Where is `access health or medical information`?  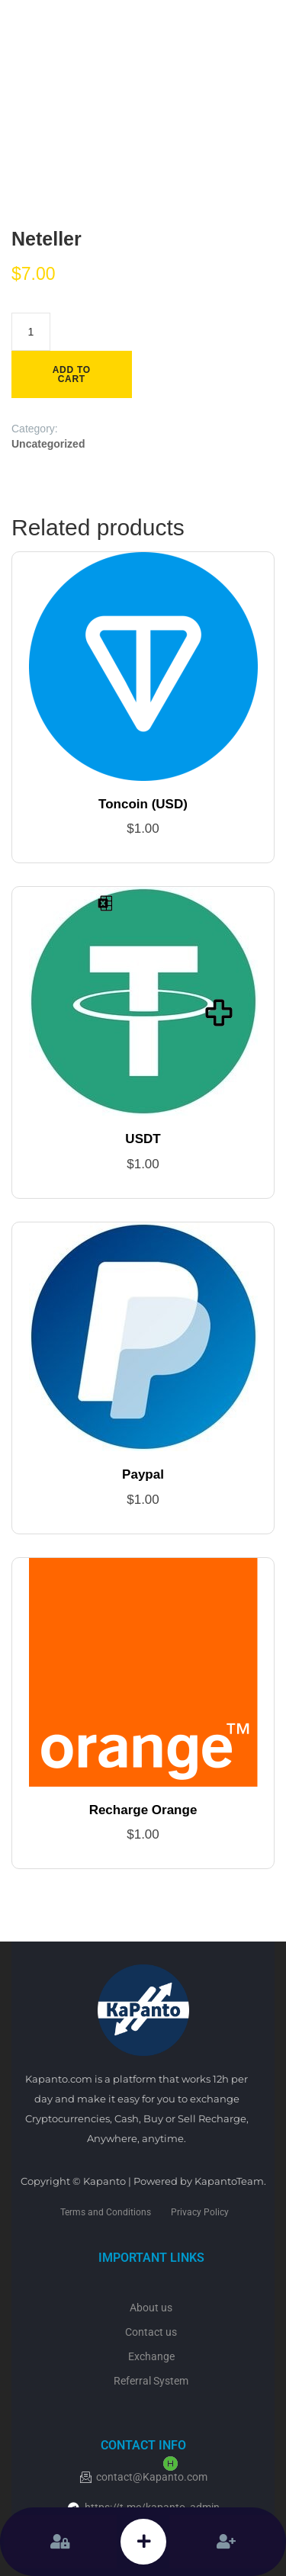 access health or medical information is located at coordinates (219, 1013).